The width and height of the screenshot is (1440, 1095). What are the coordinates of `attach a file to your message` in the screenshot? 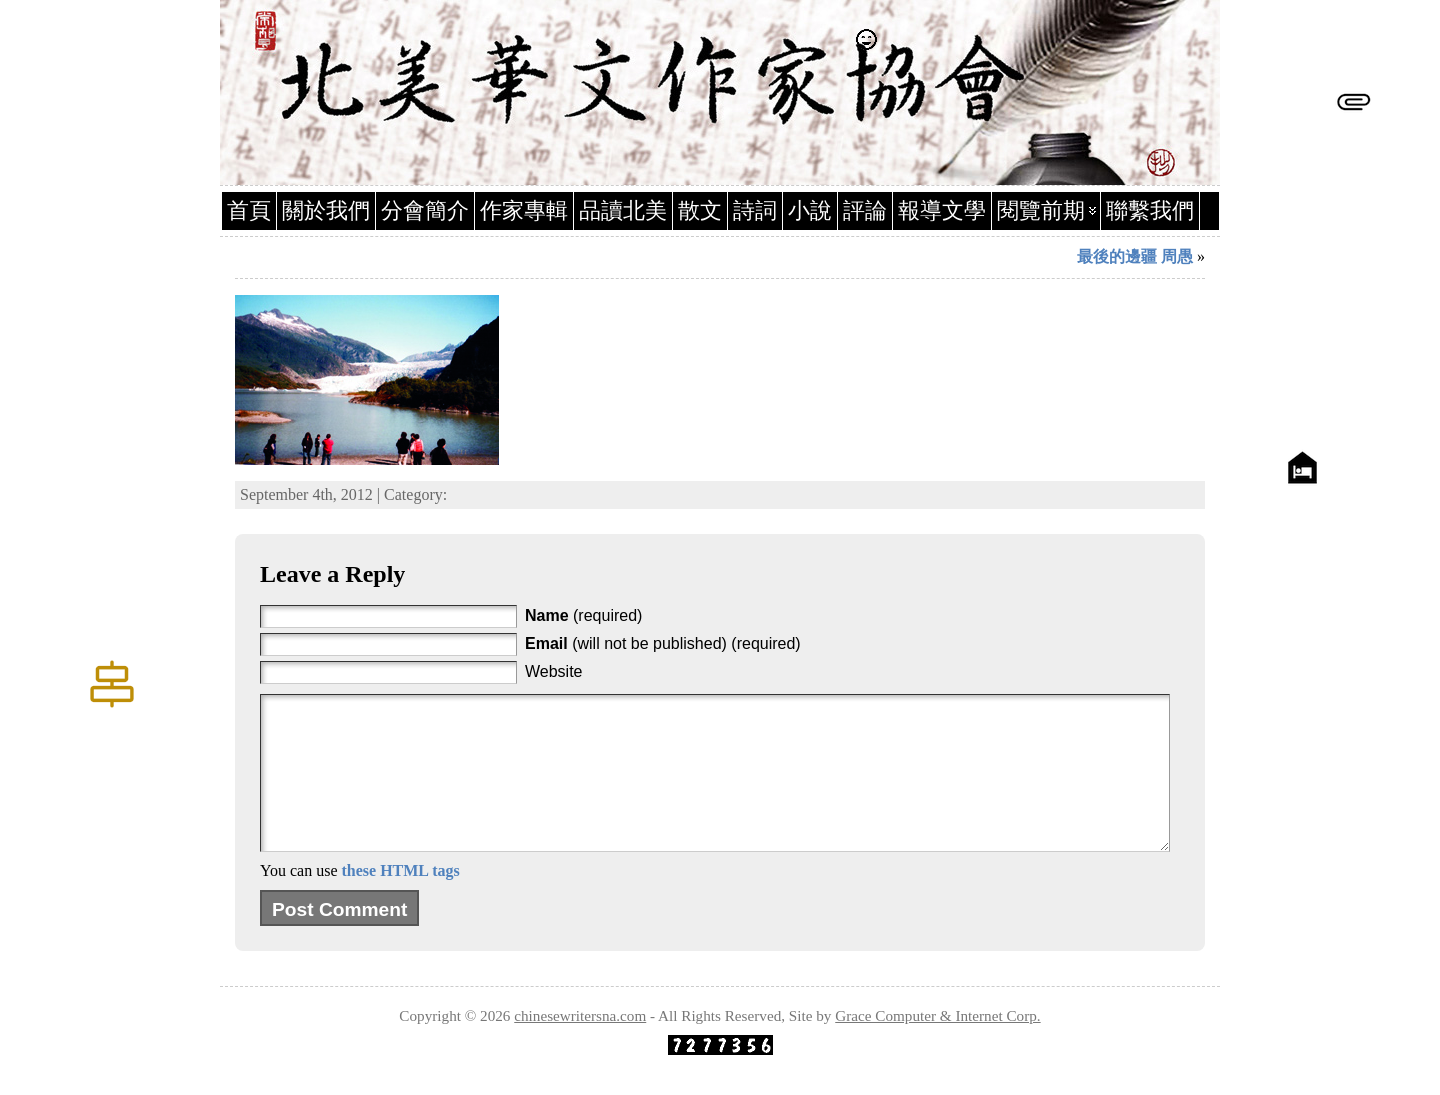 It's located at (1353, 102).